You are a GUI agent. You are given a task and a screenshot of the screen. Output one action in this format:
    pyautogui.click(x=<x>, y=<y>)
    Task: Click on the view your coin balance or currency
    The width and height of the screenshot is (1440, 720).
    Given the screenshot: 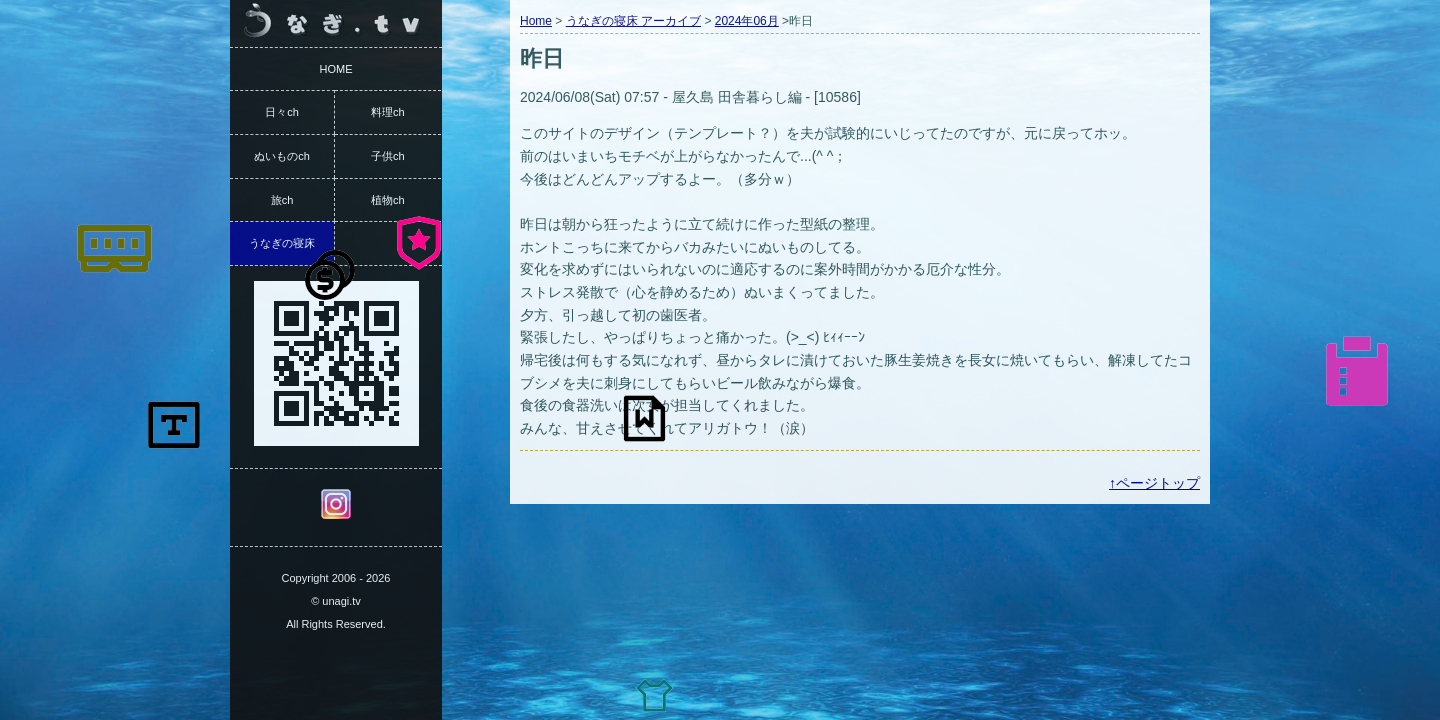 What is the action you would take?
    pyautogui.click(x=330, y=275)
    